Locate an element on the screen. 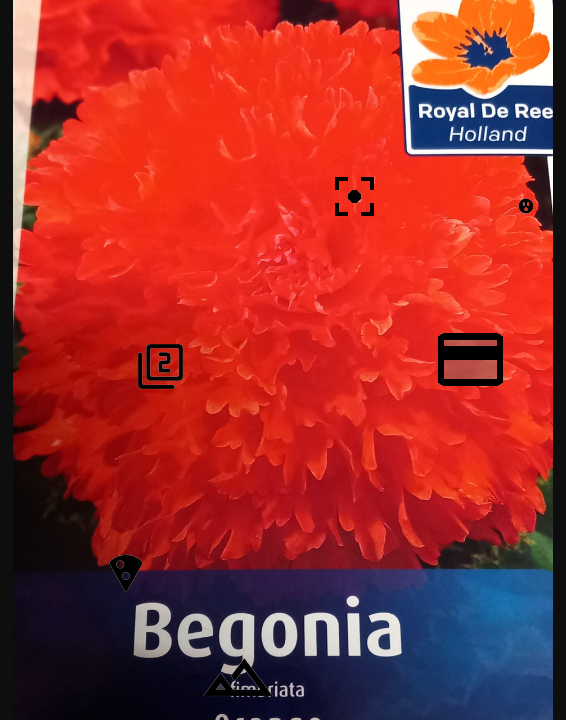 The height and width of the screenshot is (720, 566). center focus on the camera viewfinder is located at coordinates (354, 196).